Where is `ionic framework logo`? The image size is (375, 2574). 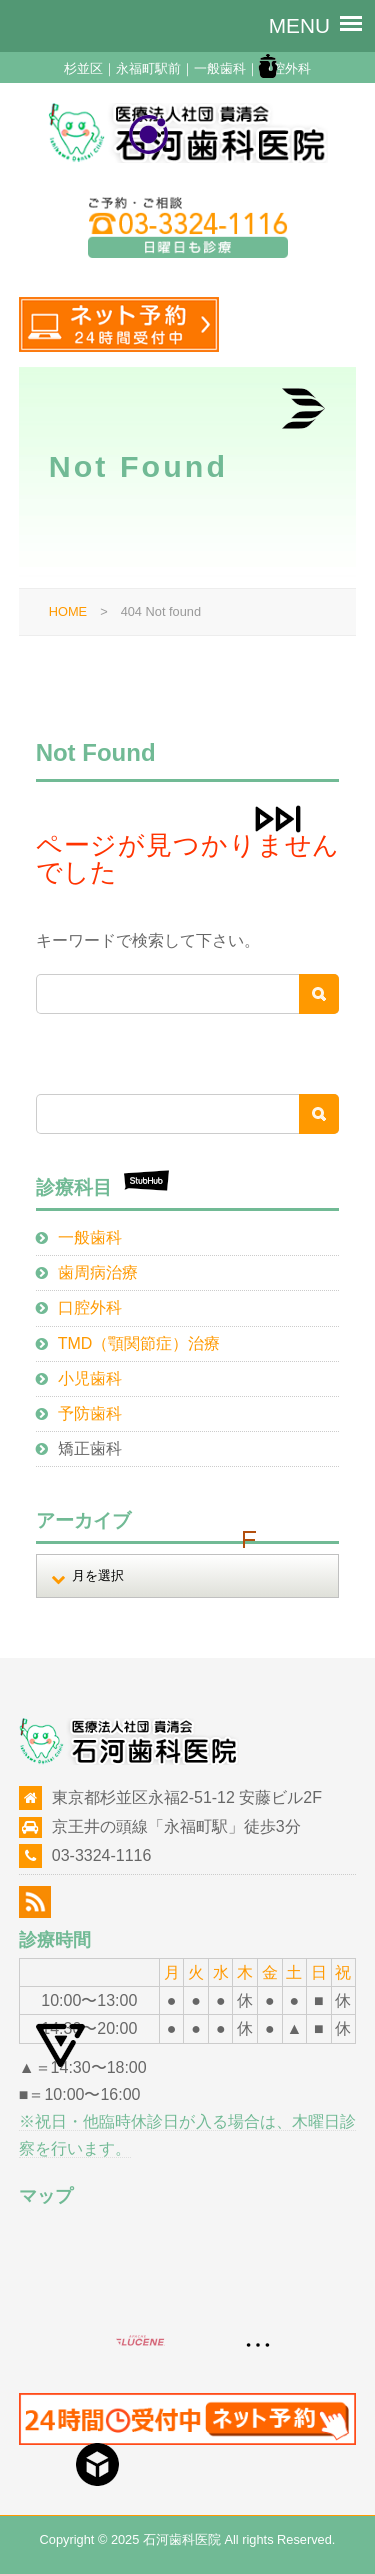
ionic framework logo is located at coordinates (148, 134).